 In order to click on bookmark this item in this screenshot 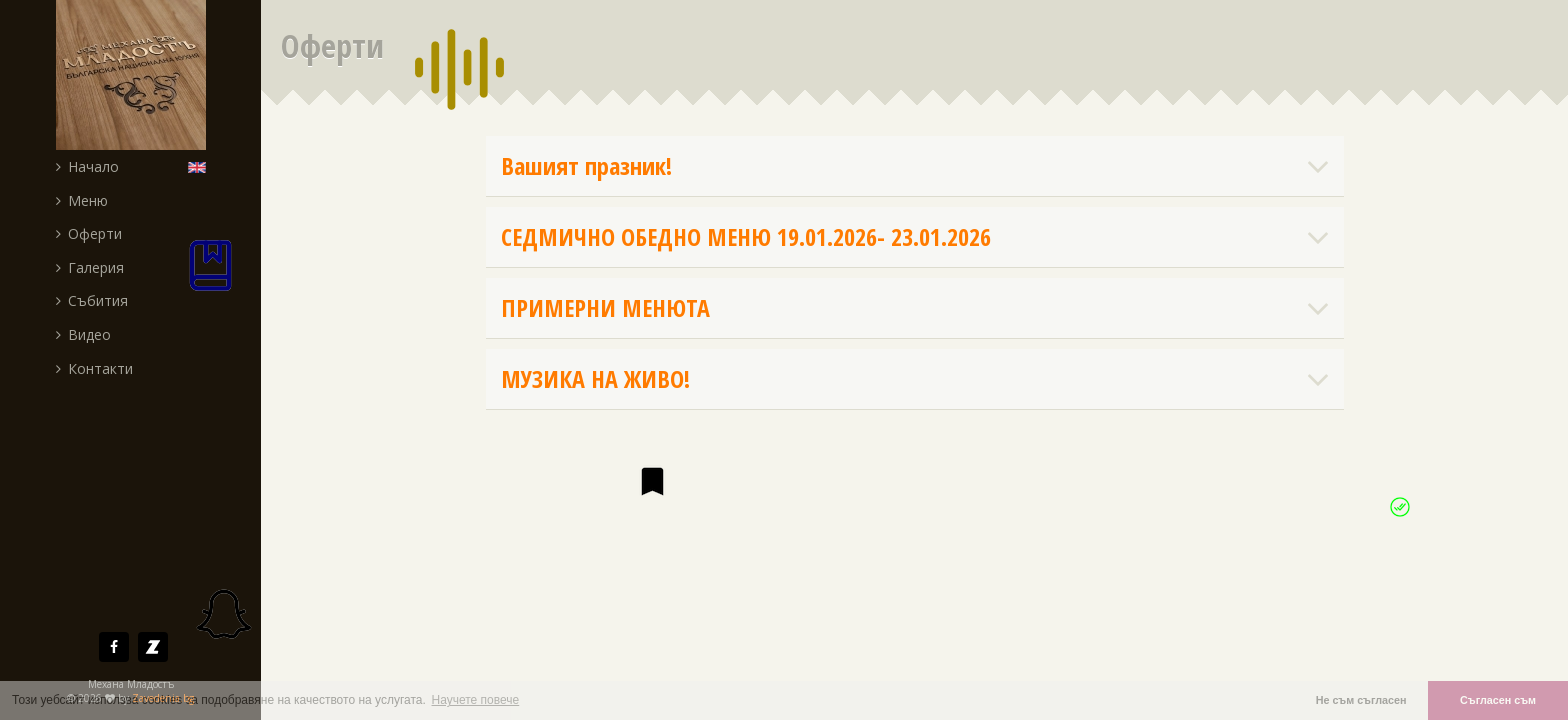, I will do `click(652, 481)`.